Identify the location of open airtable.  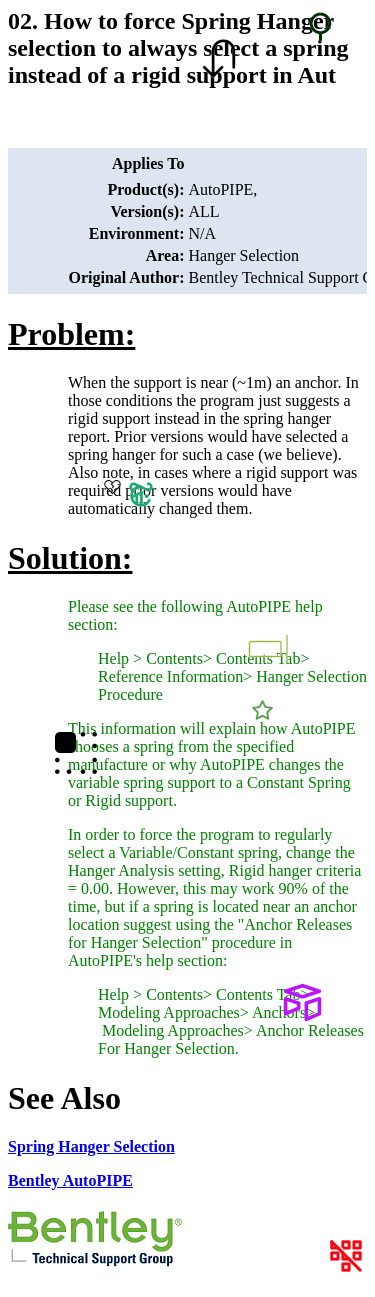
(302, 1002).